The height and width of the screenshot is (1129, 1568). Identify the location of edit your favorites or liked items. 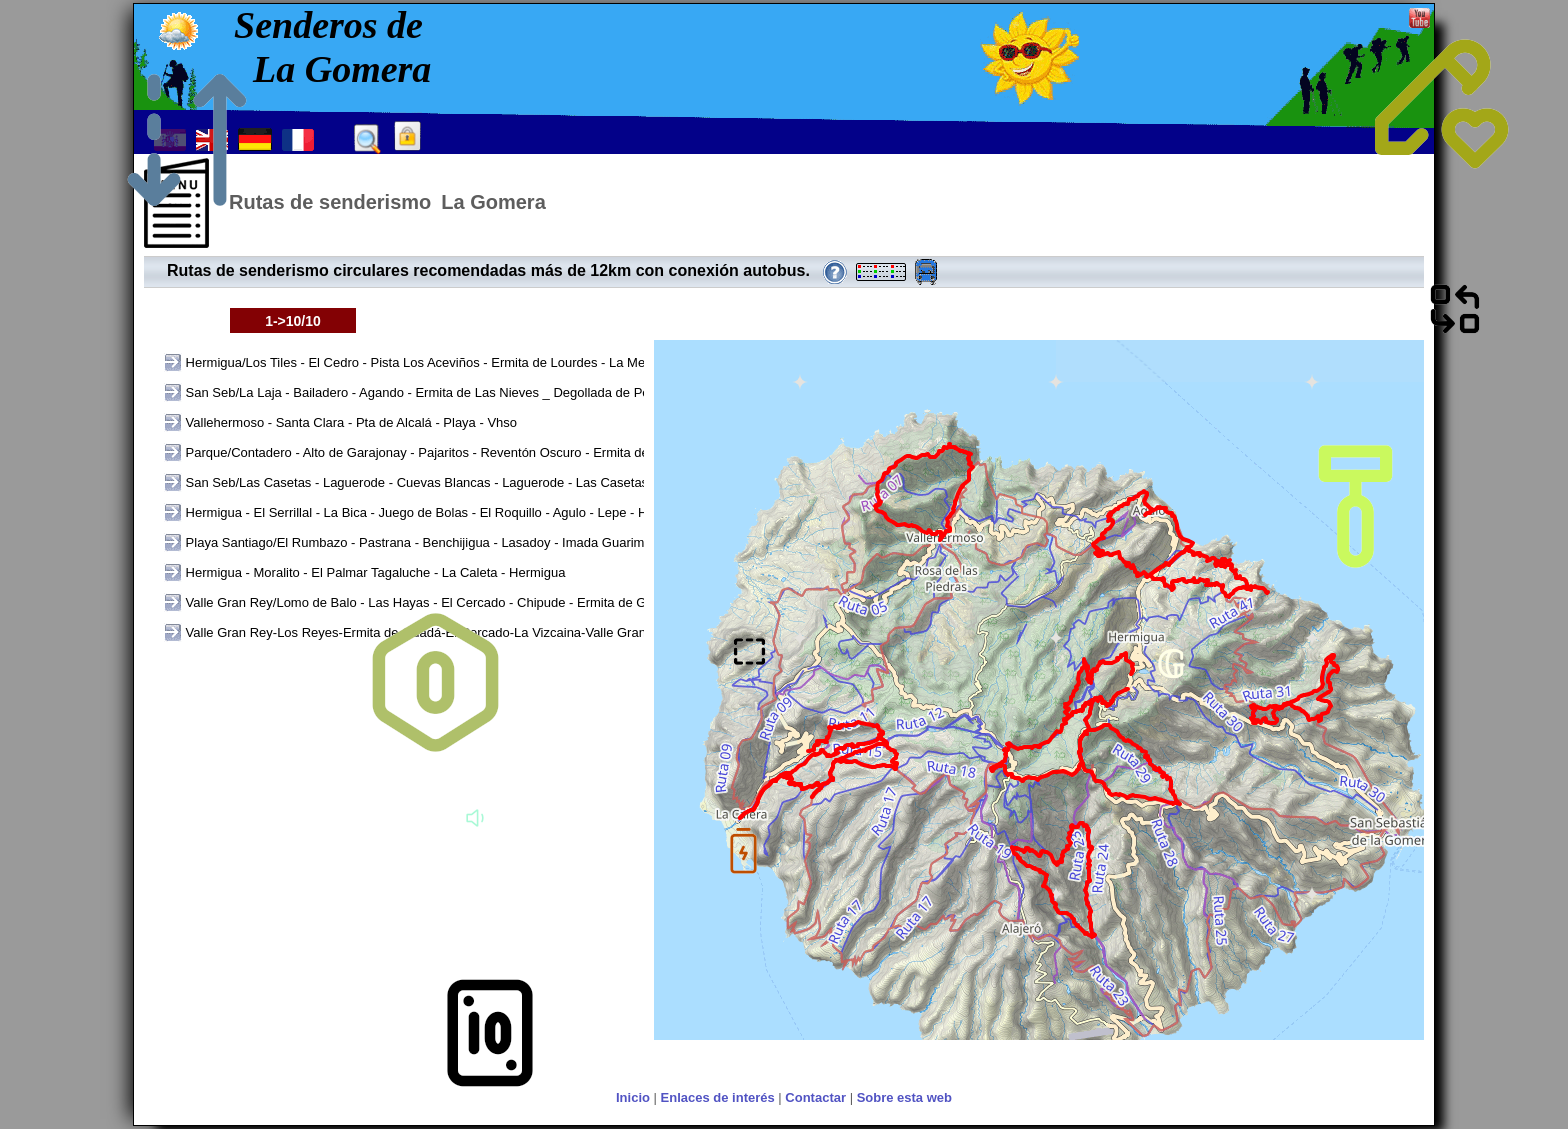
(1435, 95).